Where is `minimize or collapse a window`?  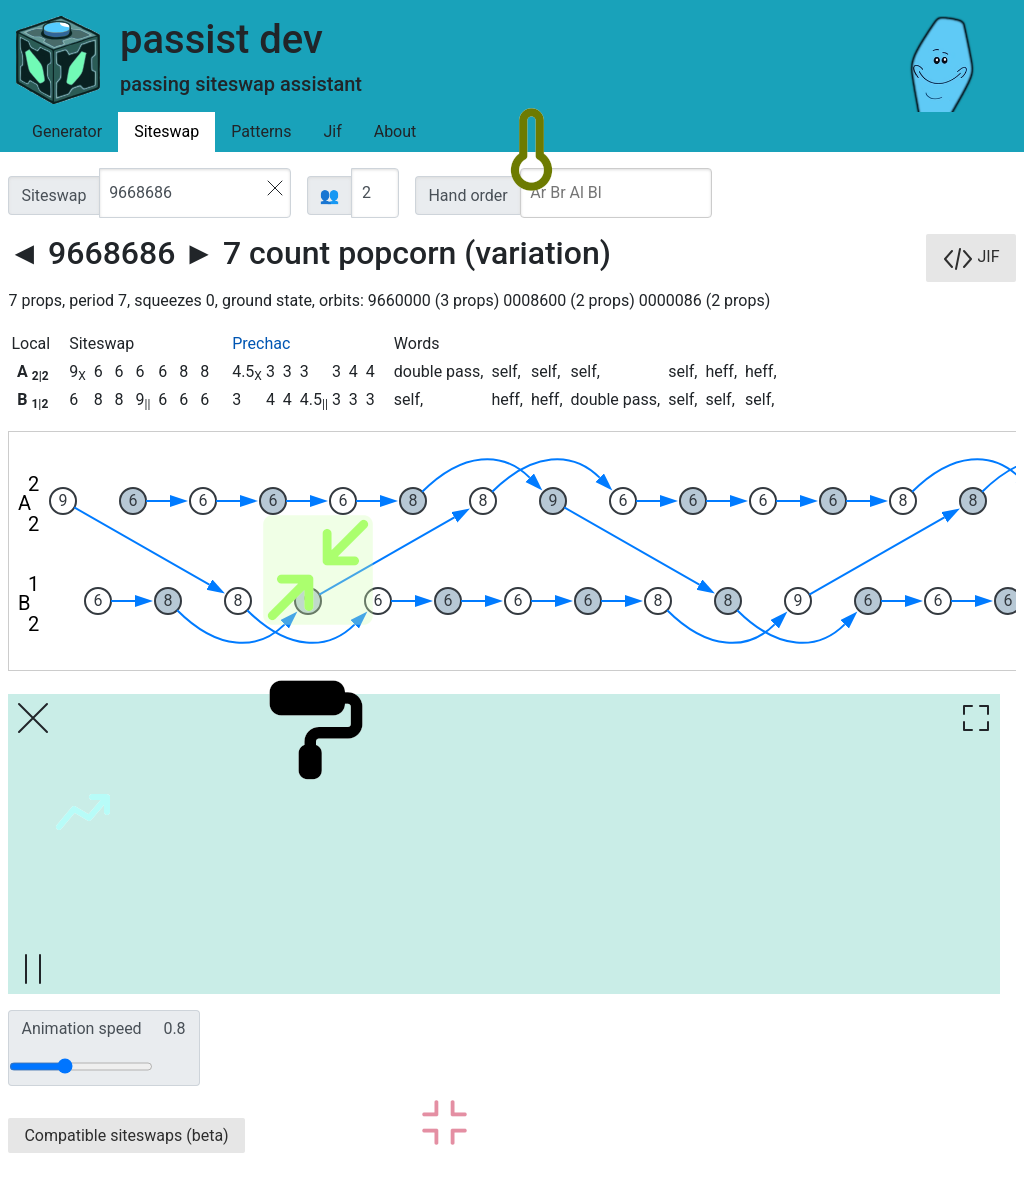
minimize or collapse a window is located at coordinates (318, 570).